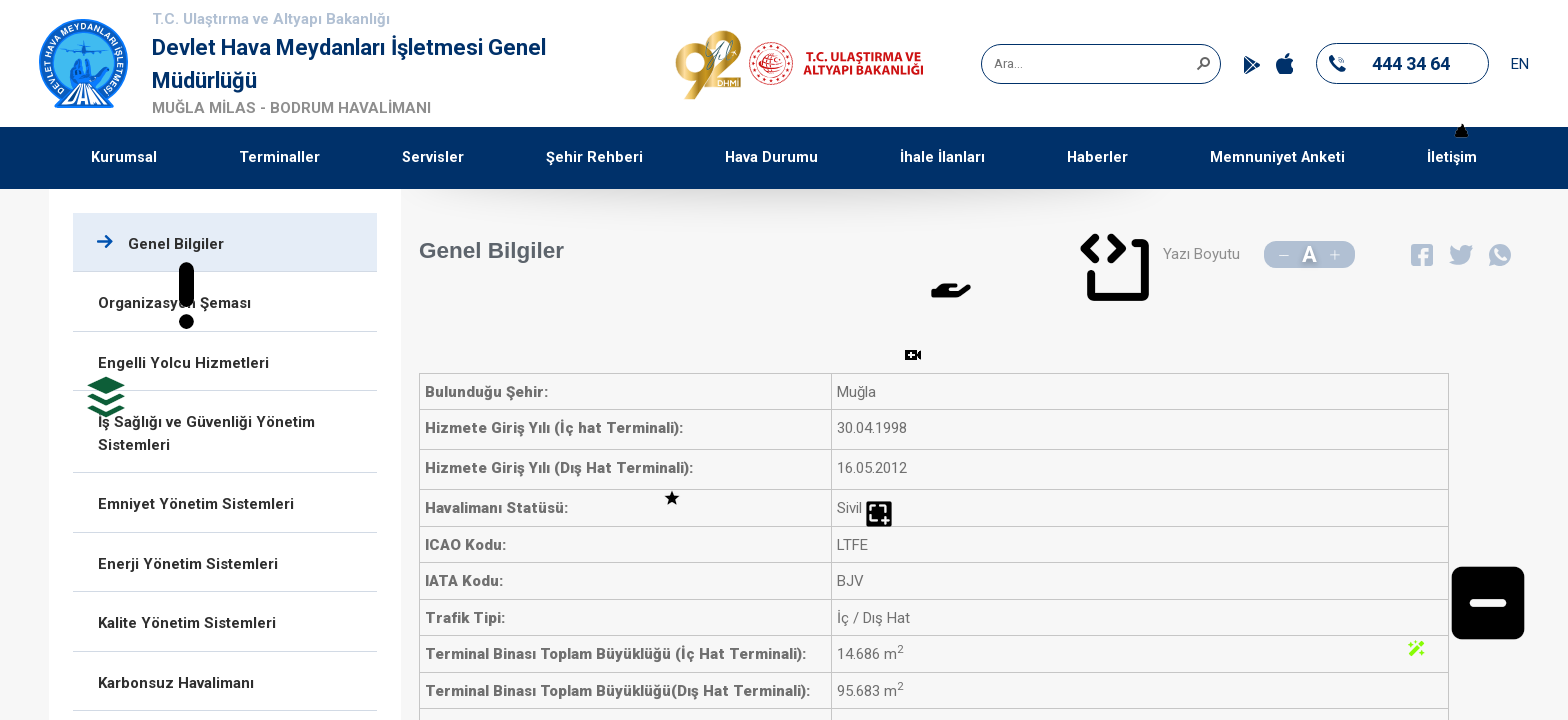 The image size is (1568, 720). What do you see at coordinates (1488, 603) in the screenshot?
I see `remove an item from a list` at bounding box center [1488, 603].